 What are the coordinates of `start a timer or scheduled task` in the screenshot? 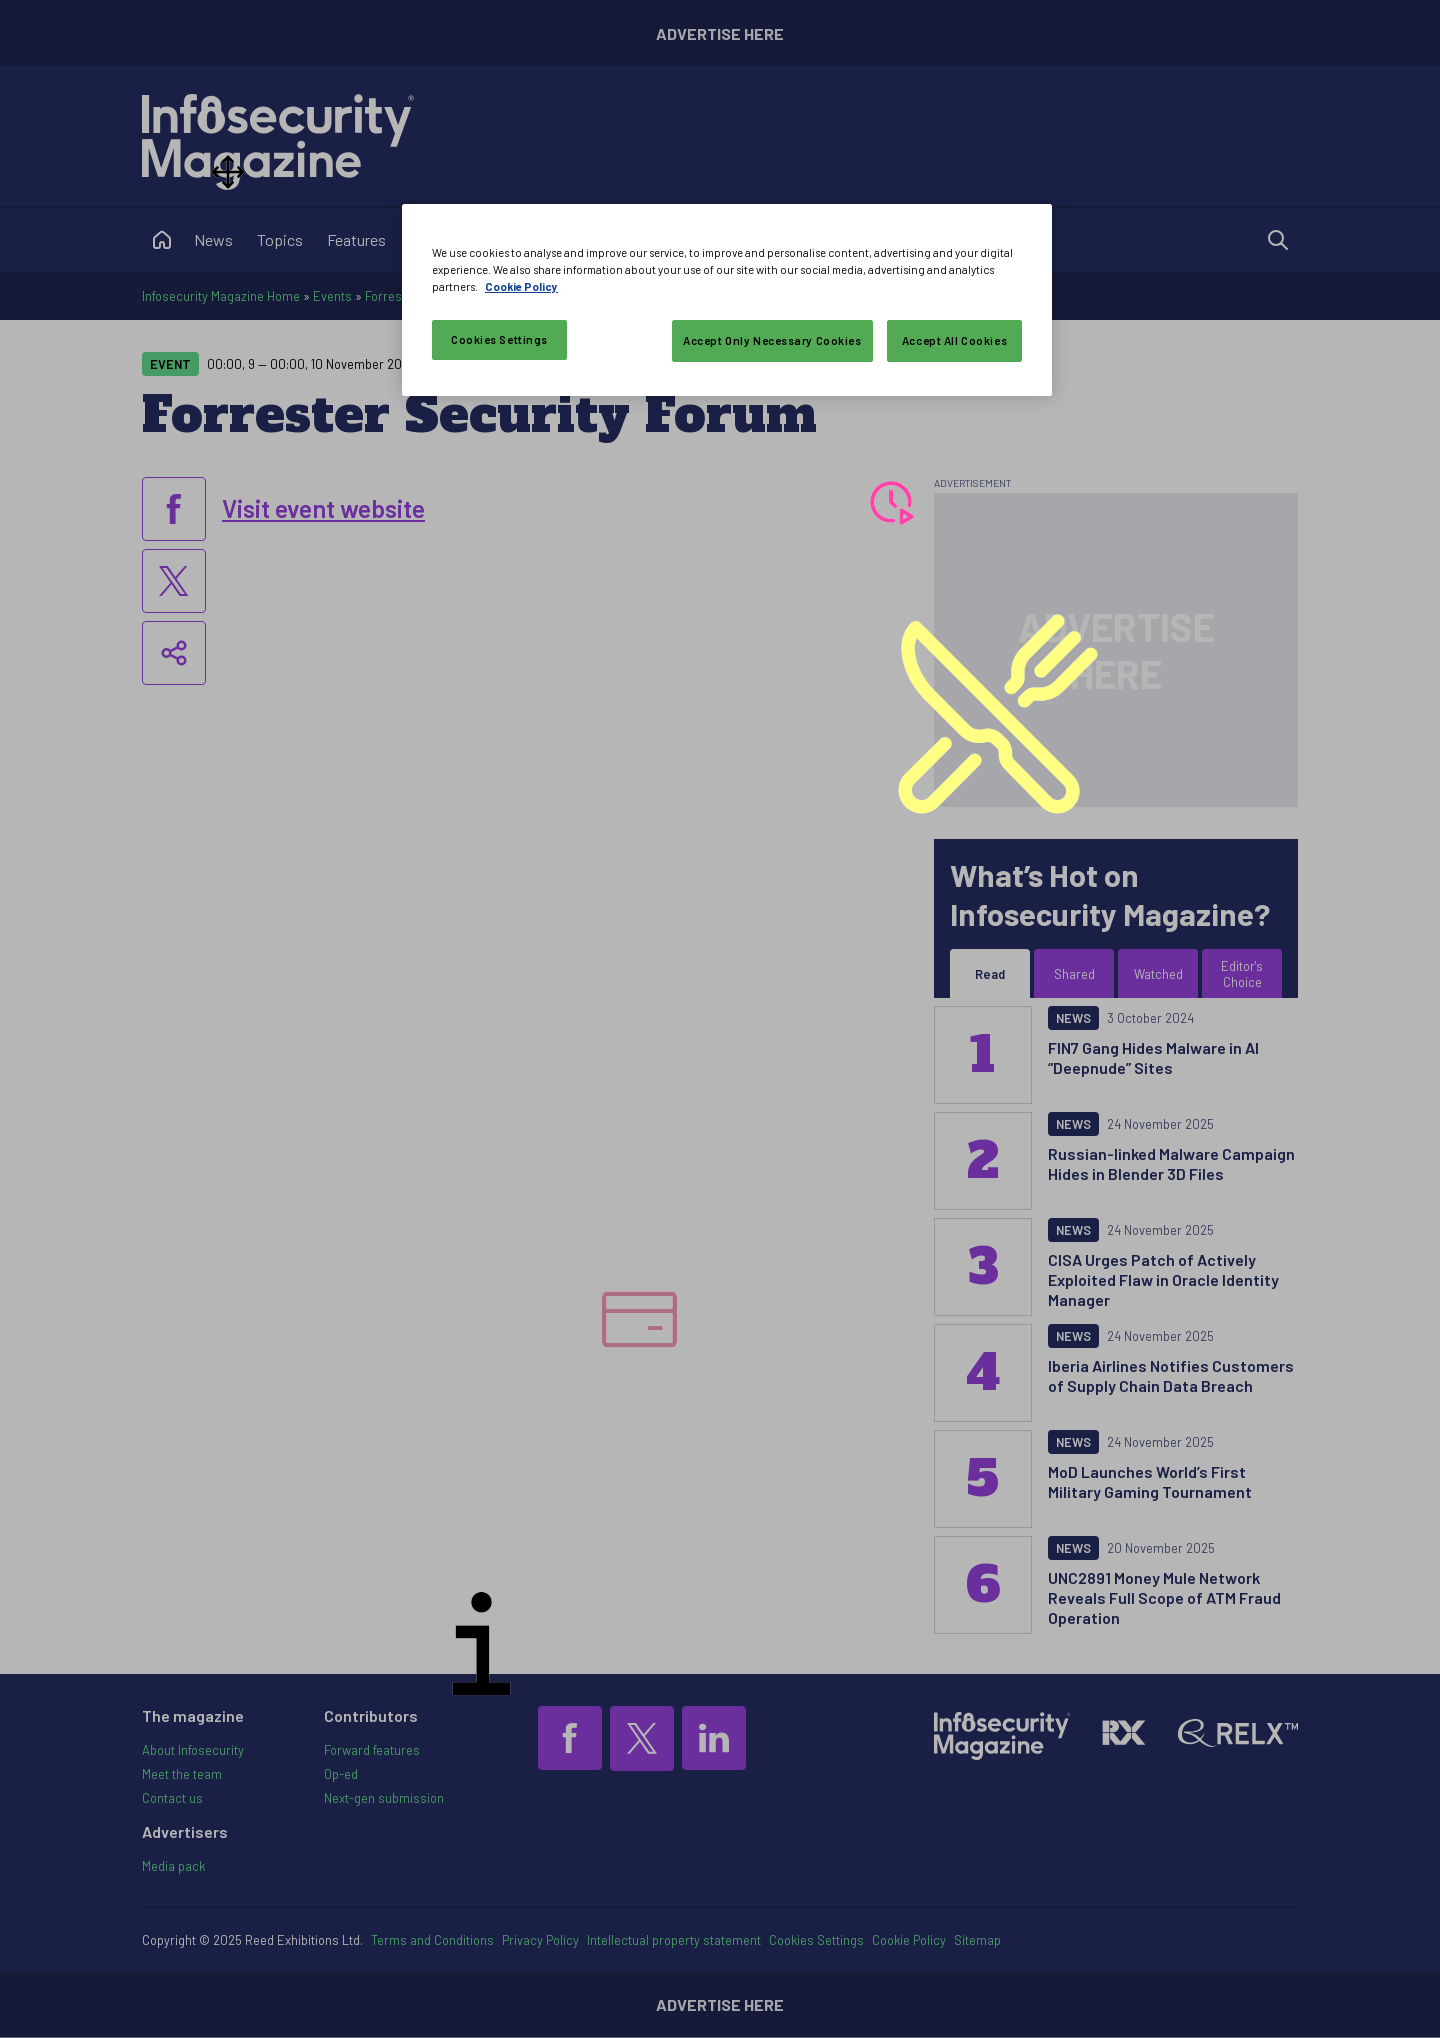 It's located at (891, 502).